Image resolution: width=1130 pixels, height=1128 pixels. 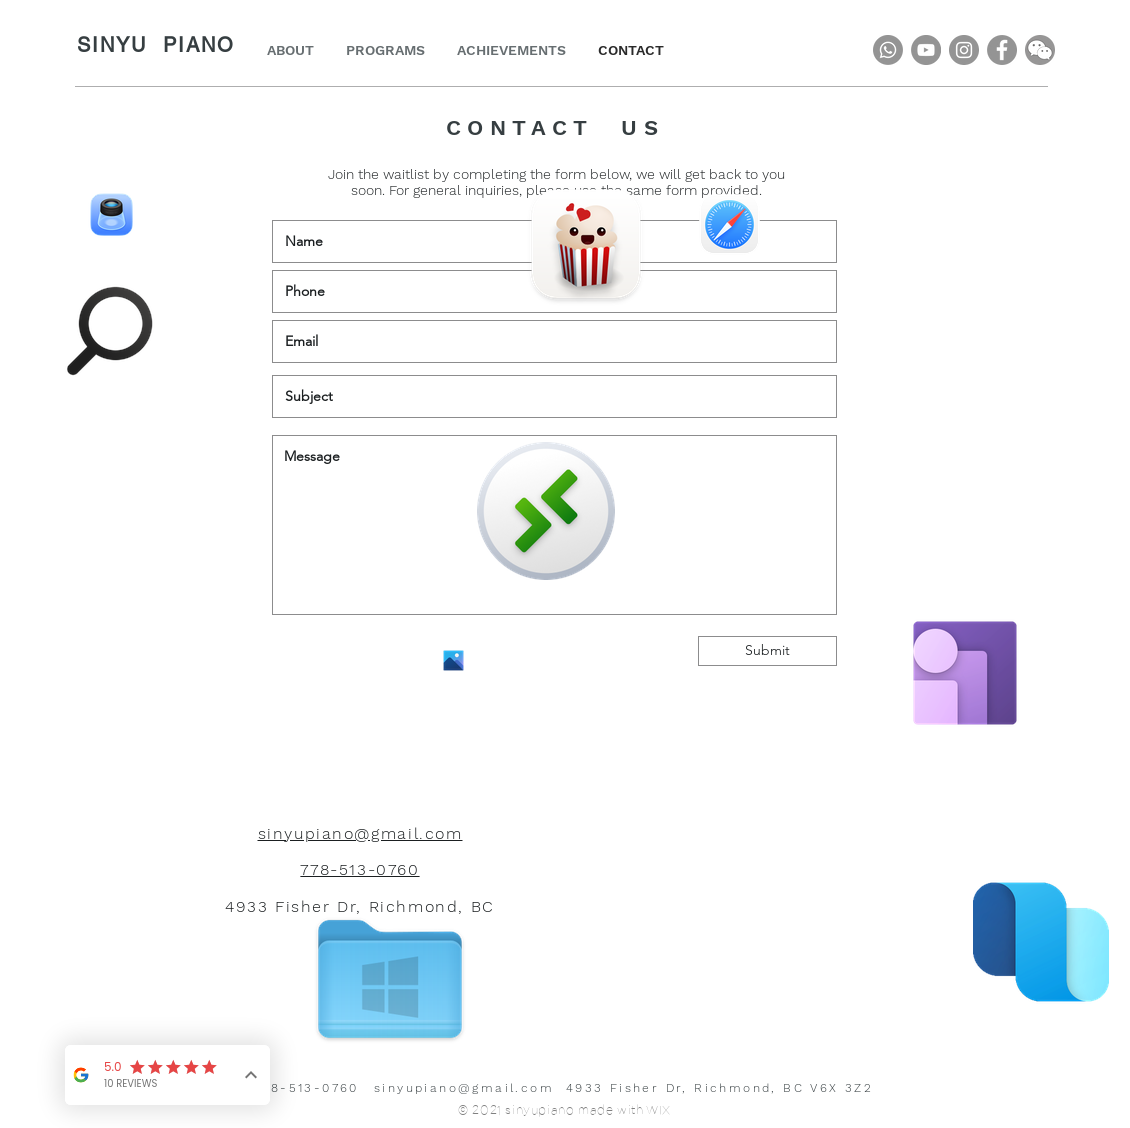 What do you see at coordinates (546, 511) in the screenshot?
I see `indicates file or folder is syncing` at bounding box center [546, 511].